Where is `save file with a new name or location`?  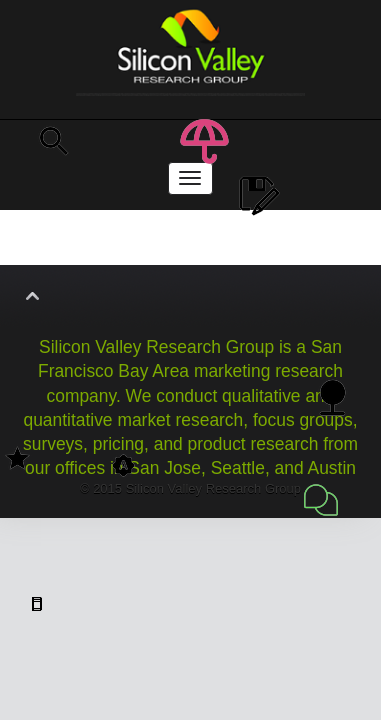 save file with a new name or location is located at coordinates (259, 196).